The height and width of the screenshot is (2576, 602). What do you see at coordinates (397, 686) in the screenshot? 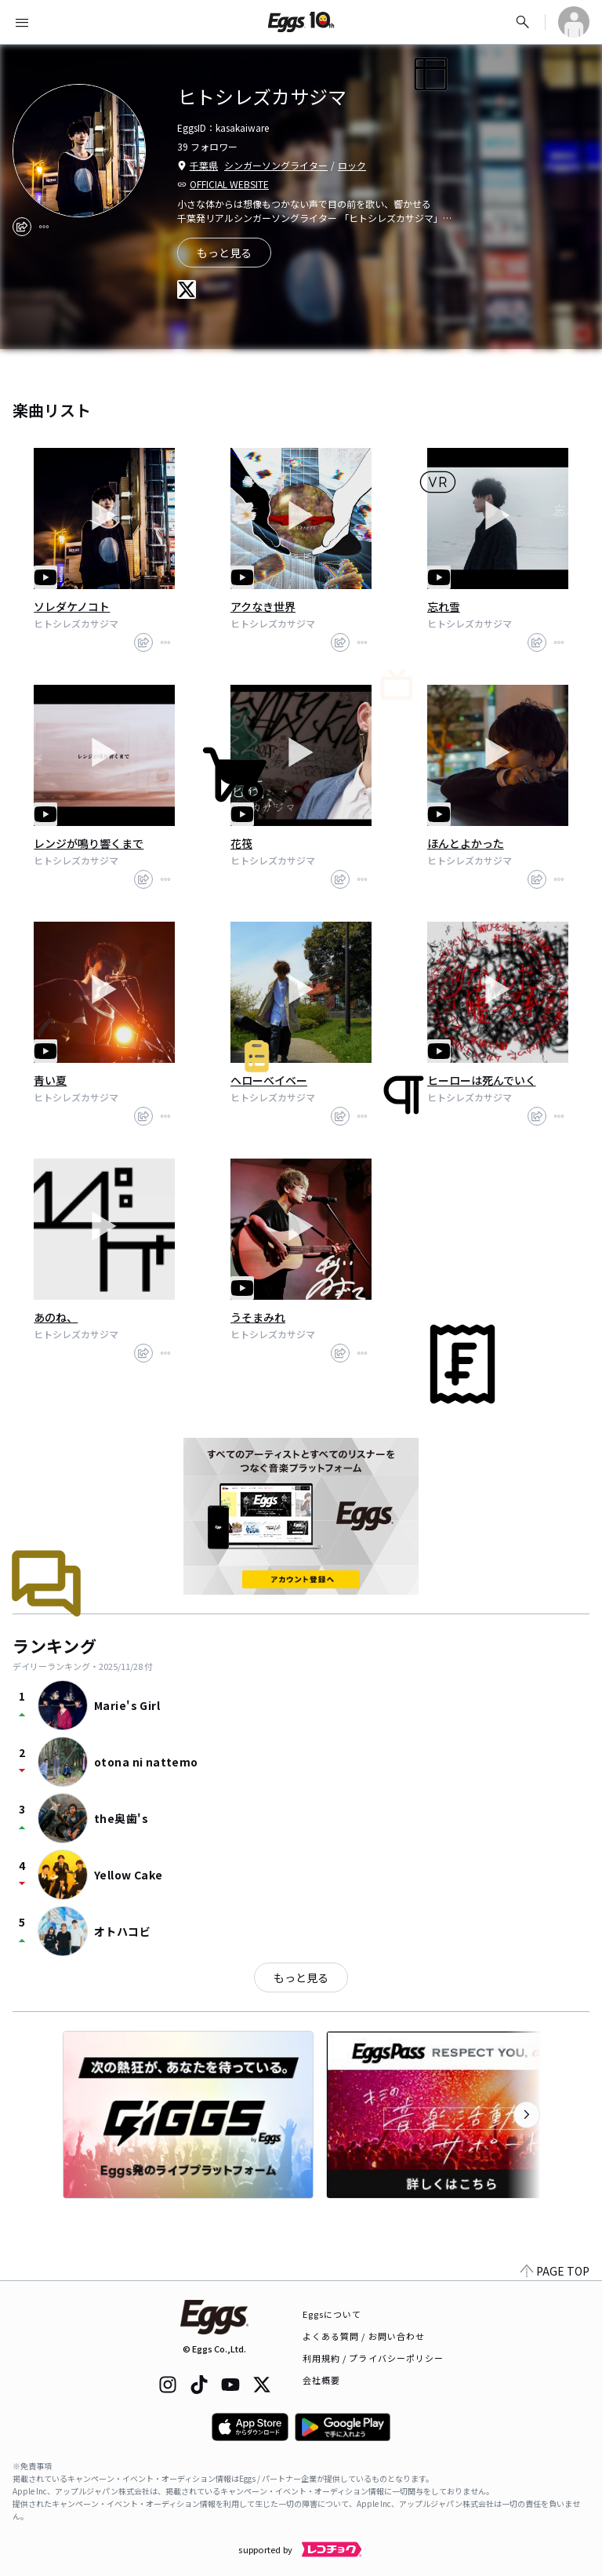
I see `access TV or video streaming features` at bounding box center [397, 686].